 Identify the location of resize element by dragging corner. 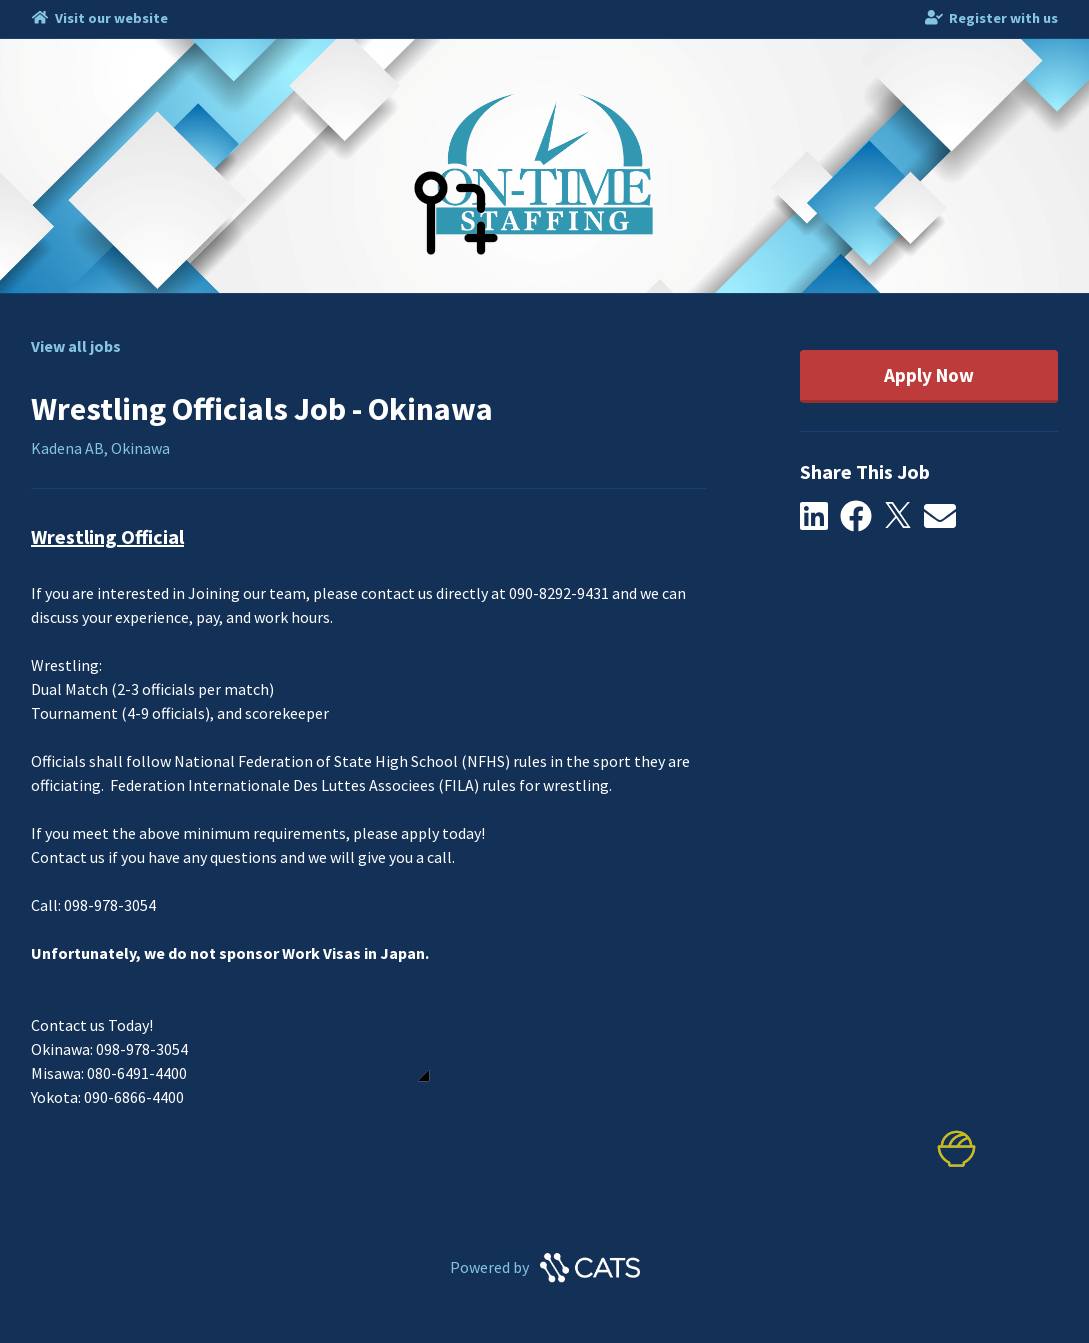
(424, 1076).